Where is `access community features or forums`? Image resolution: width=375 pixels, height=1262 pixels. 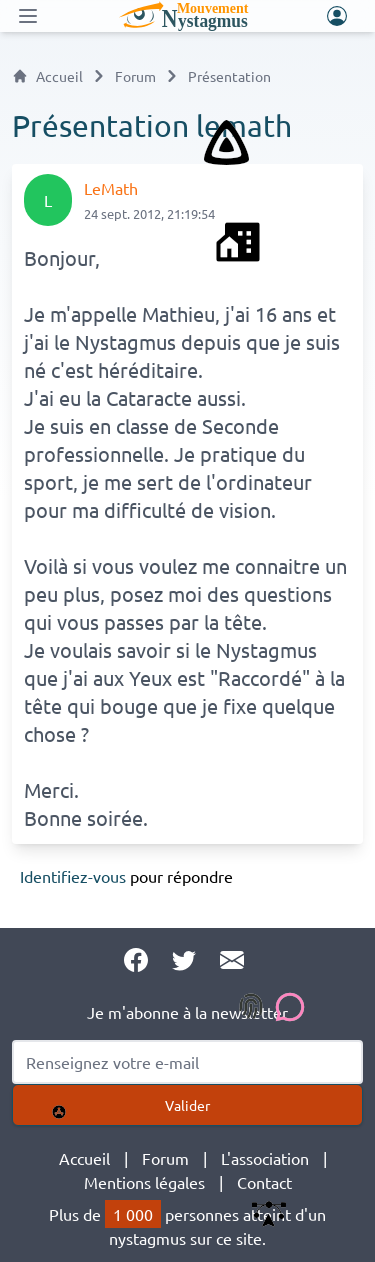
access community features or forums is located at coordinates (238, 242).